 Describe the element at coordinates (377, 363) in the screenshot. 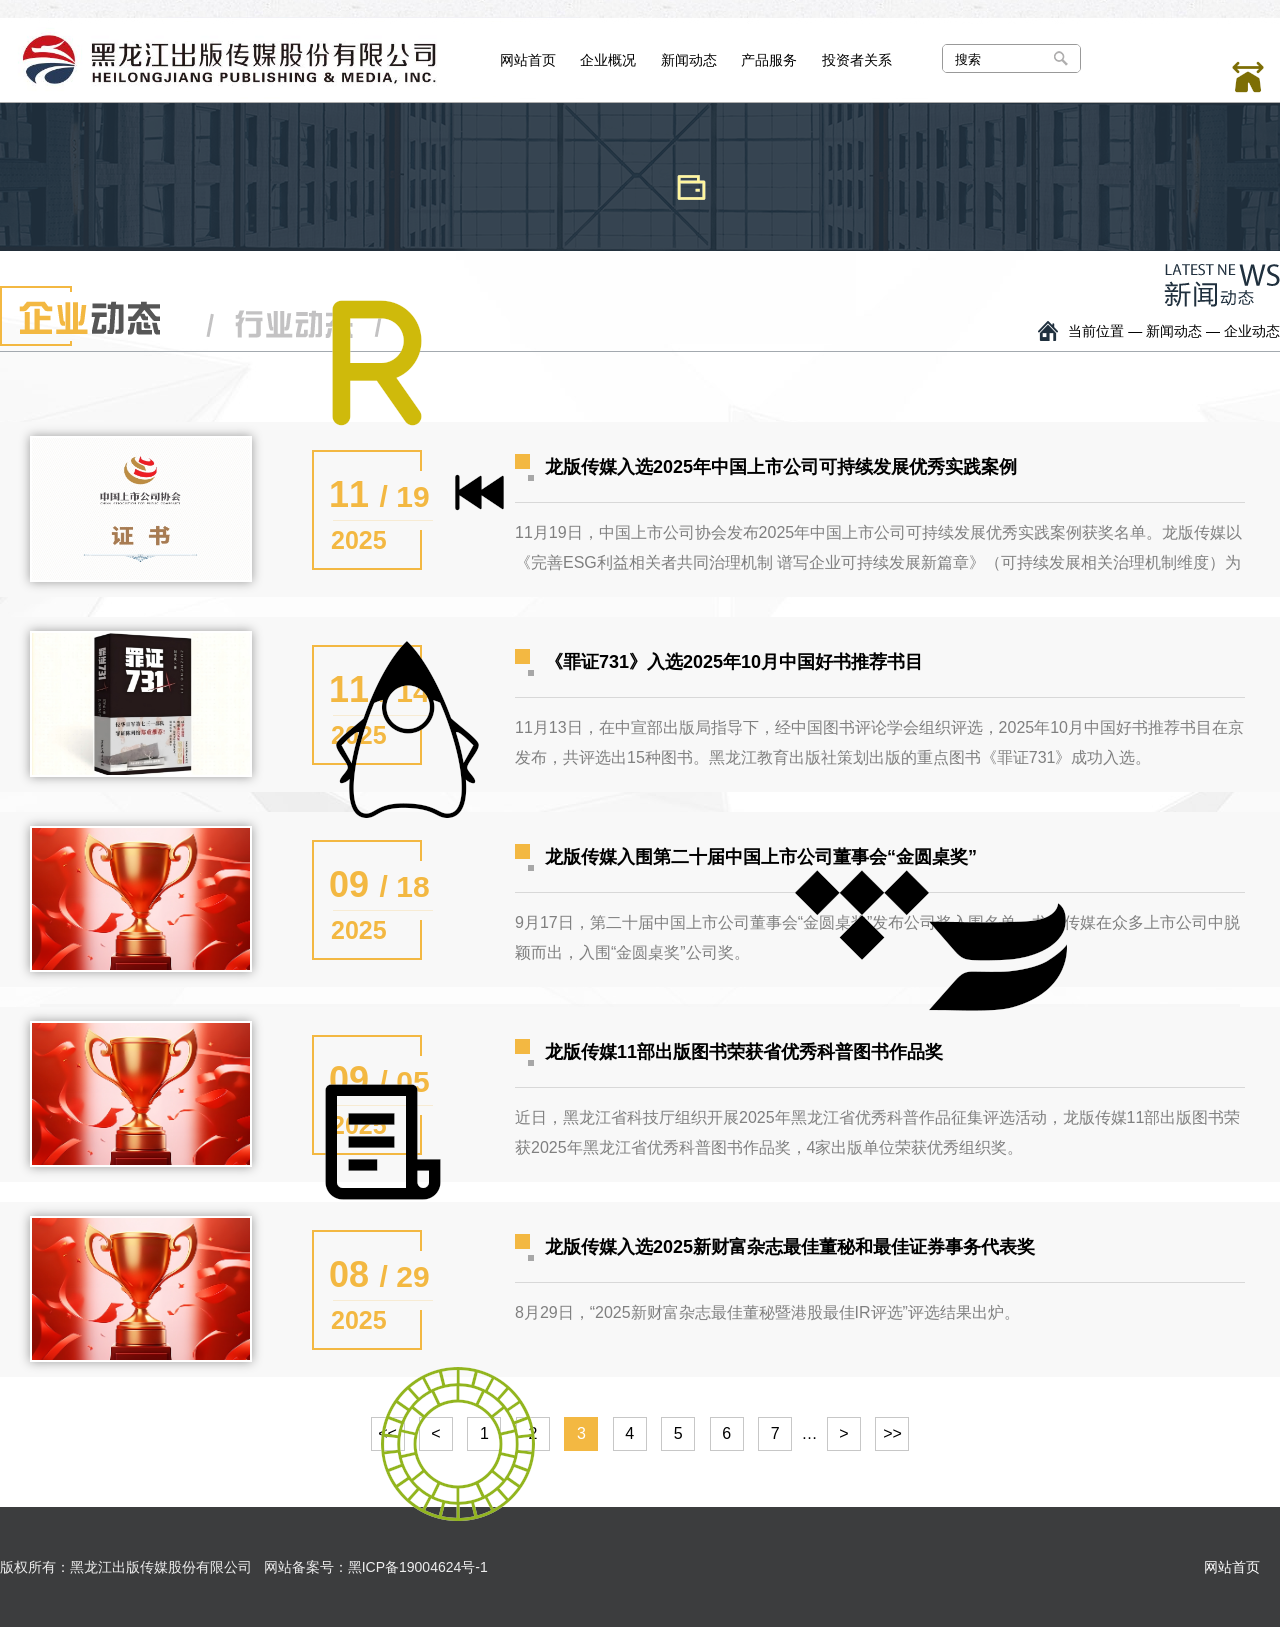

I see `indicates a keyboard shortcut or hotkey for the letter R` at that location.